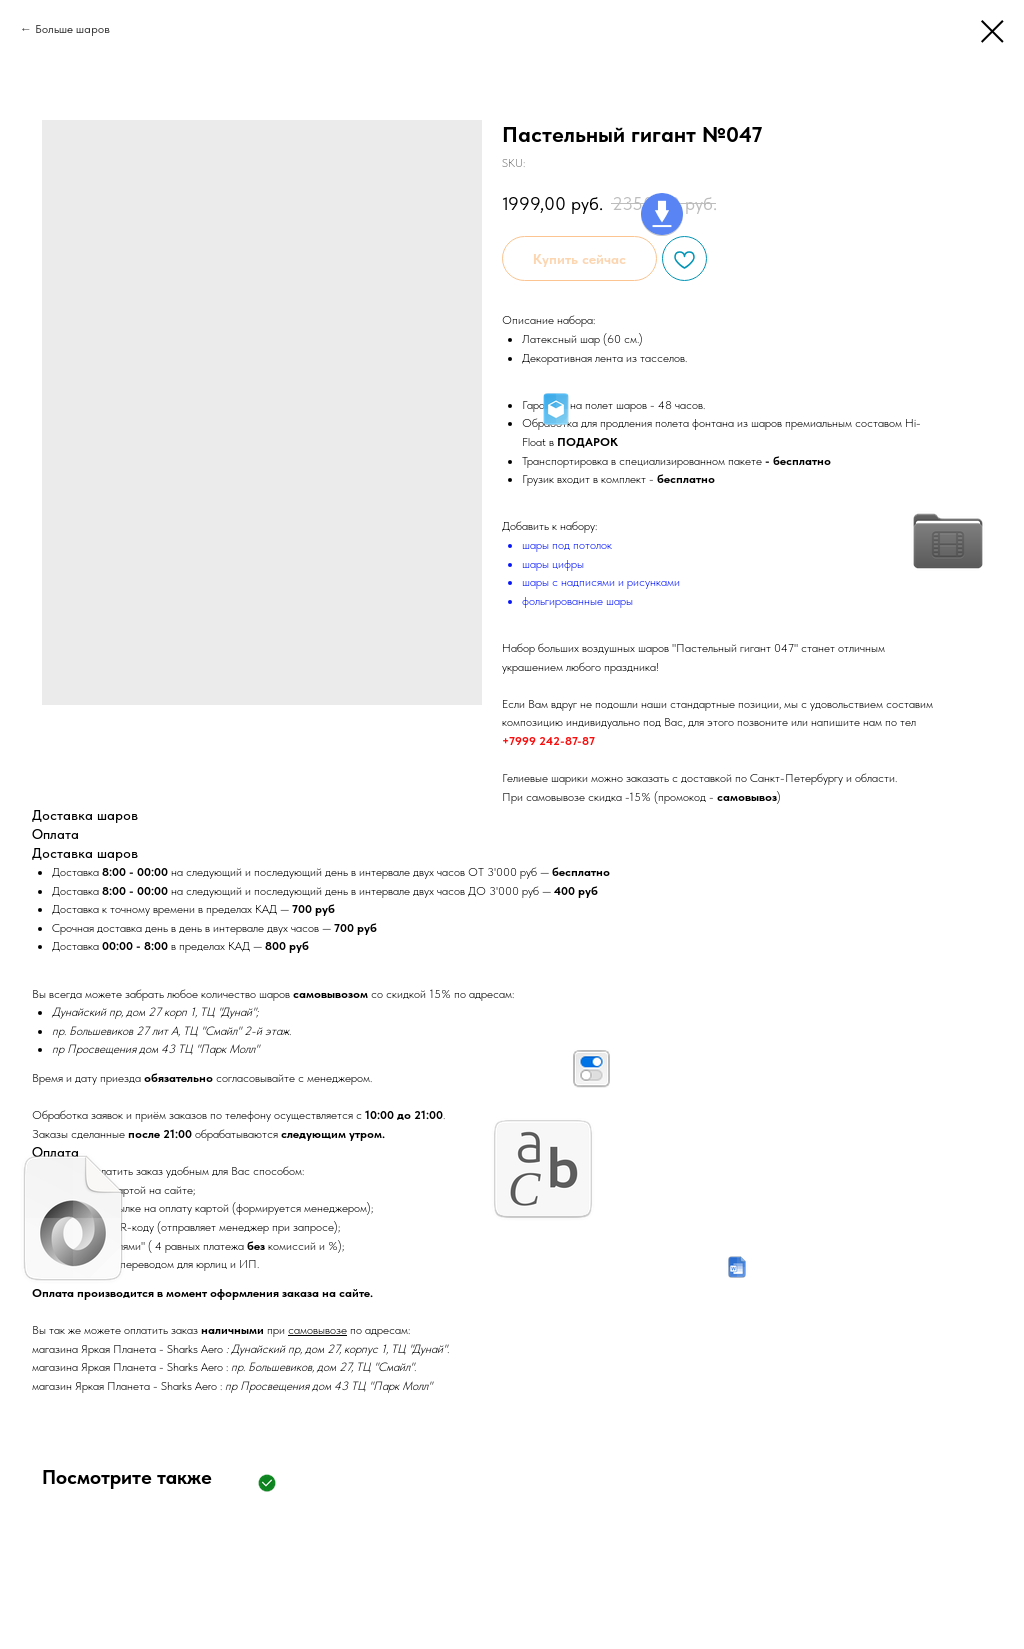  I want to click on open the font viewer application, so click(543, 1169).